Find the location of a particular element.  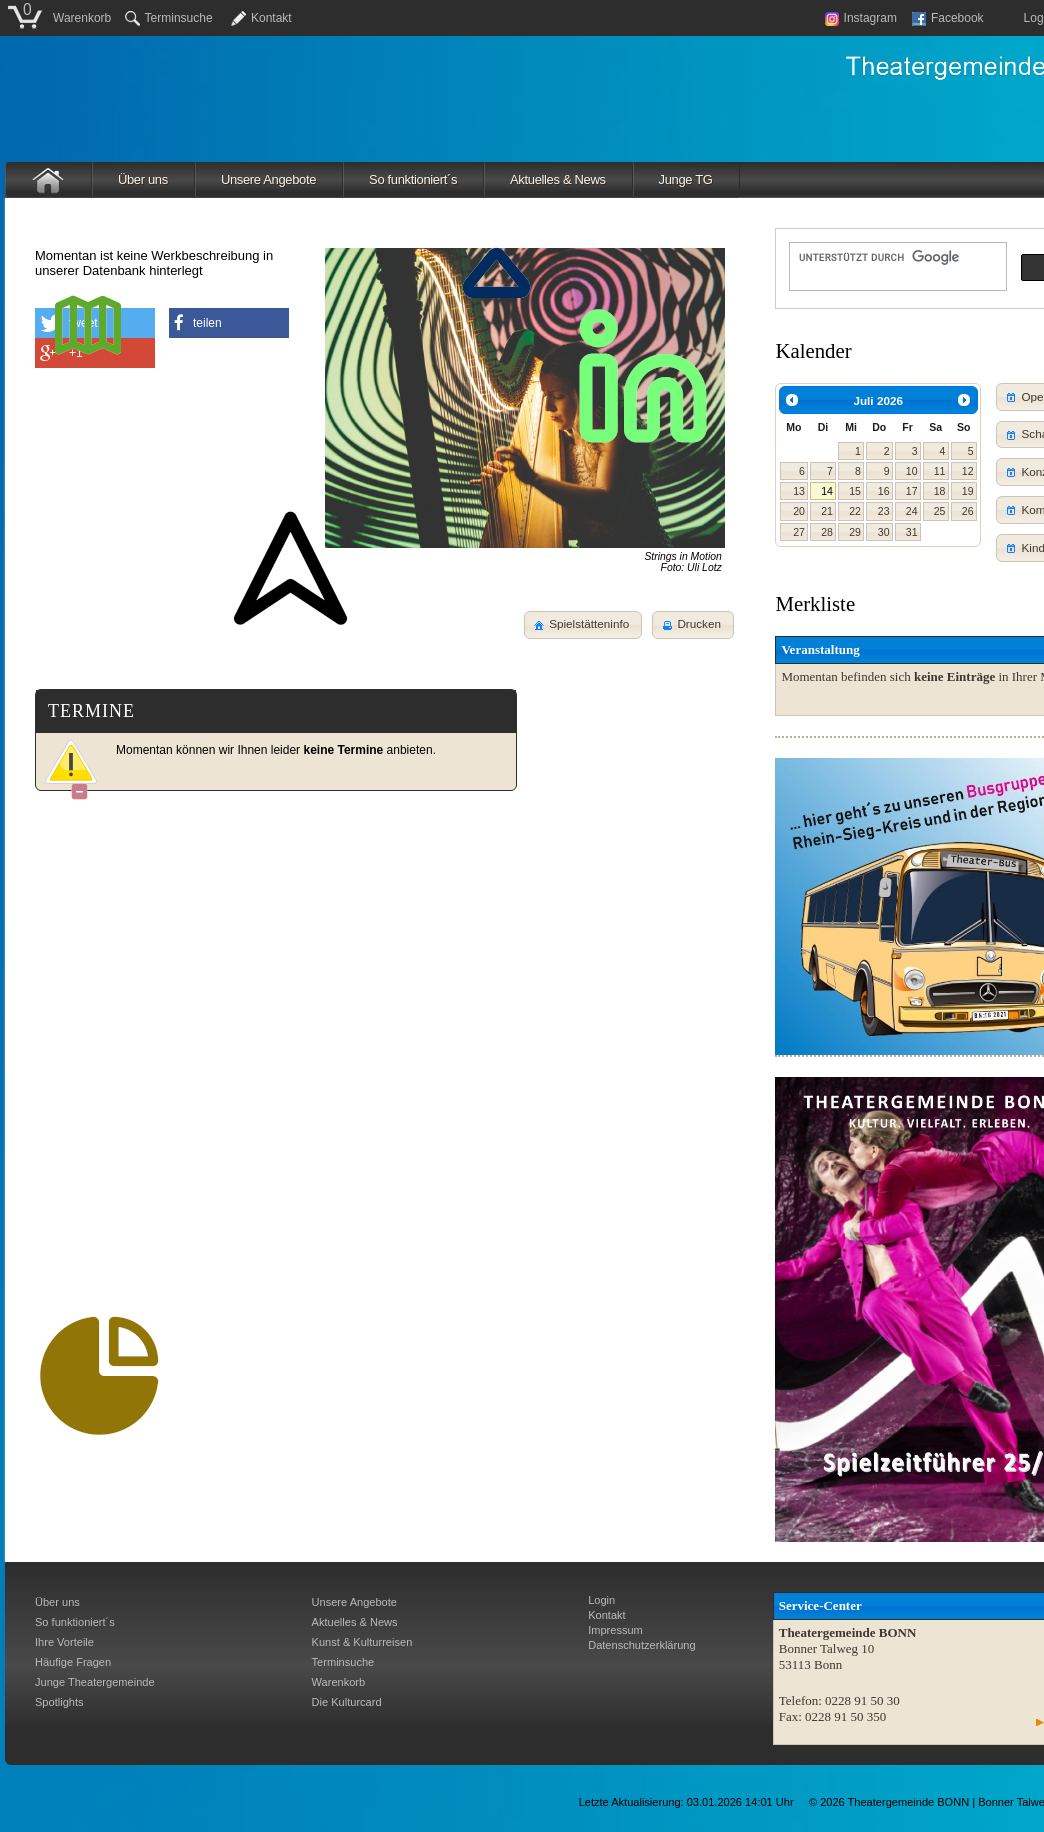

scroll to top of page is located at coordinates (496, 275).